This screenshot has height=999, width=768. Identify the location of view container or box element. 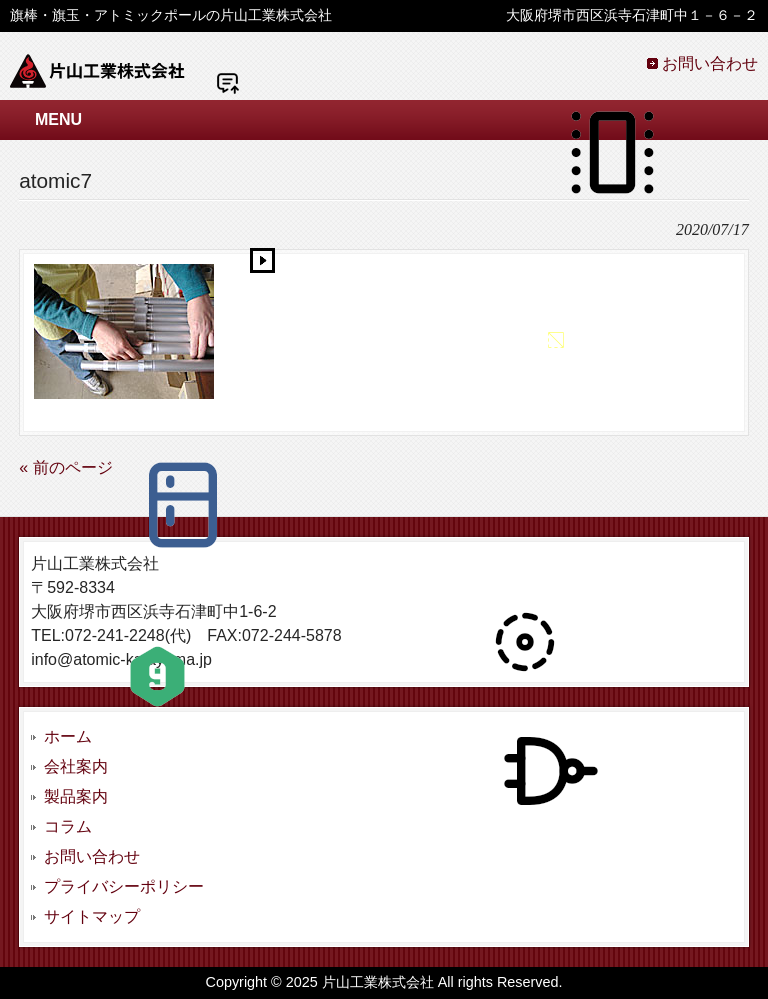
(612, 152).